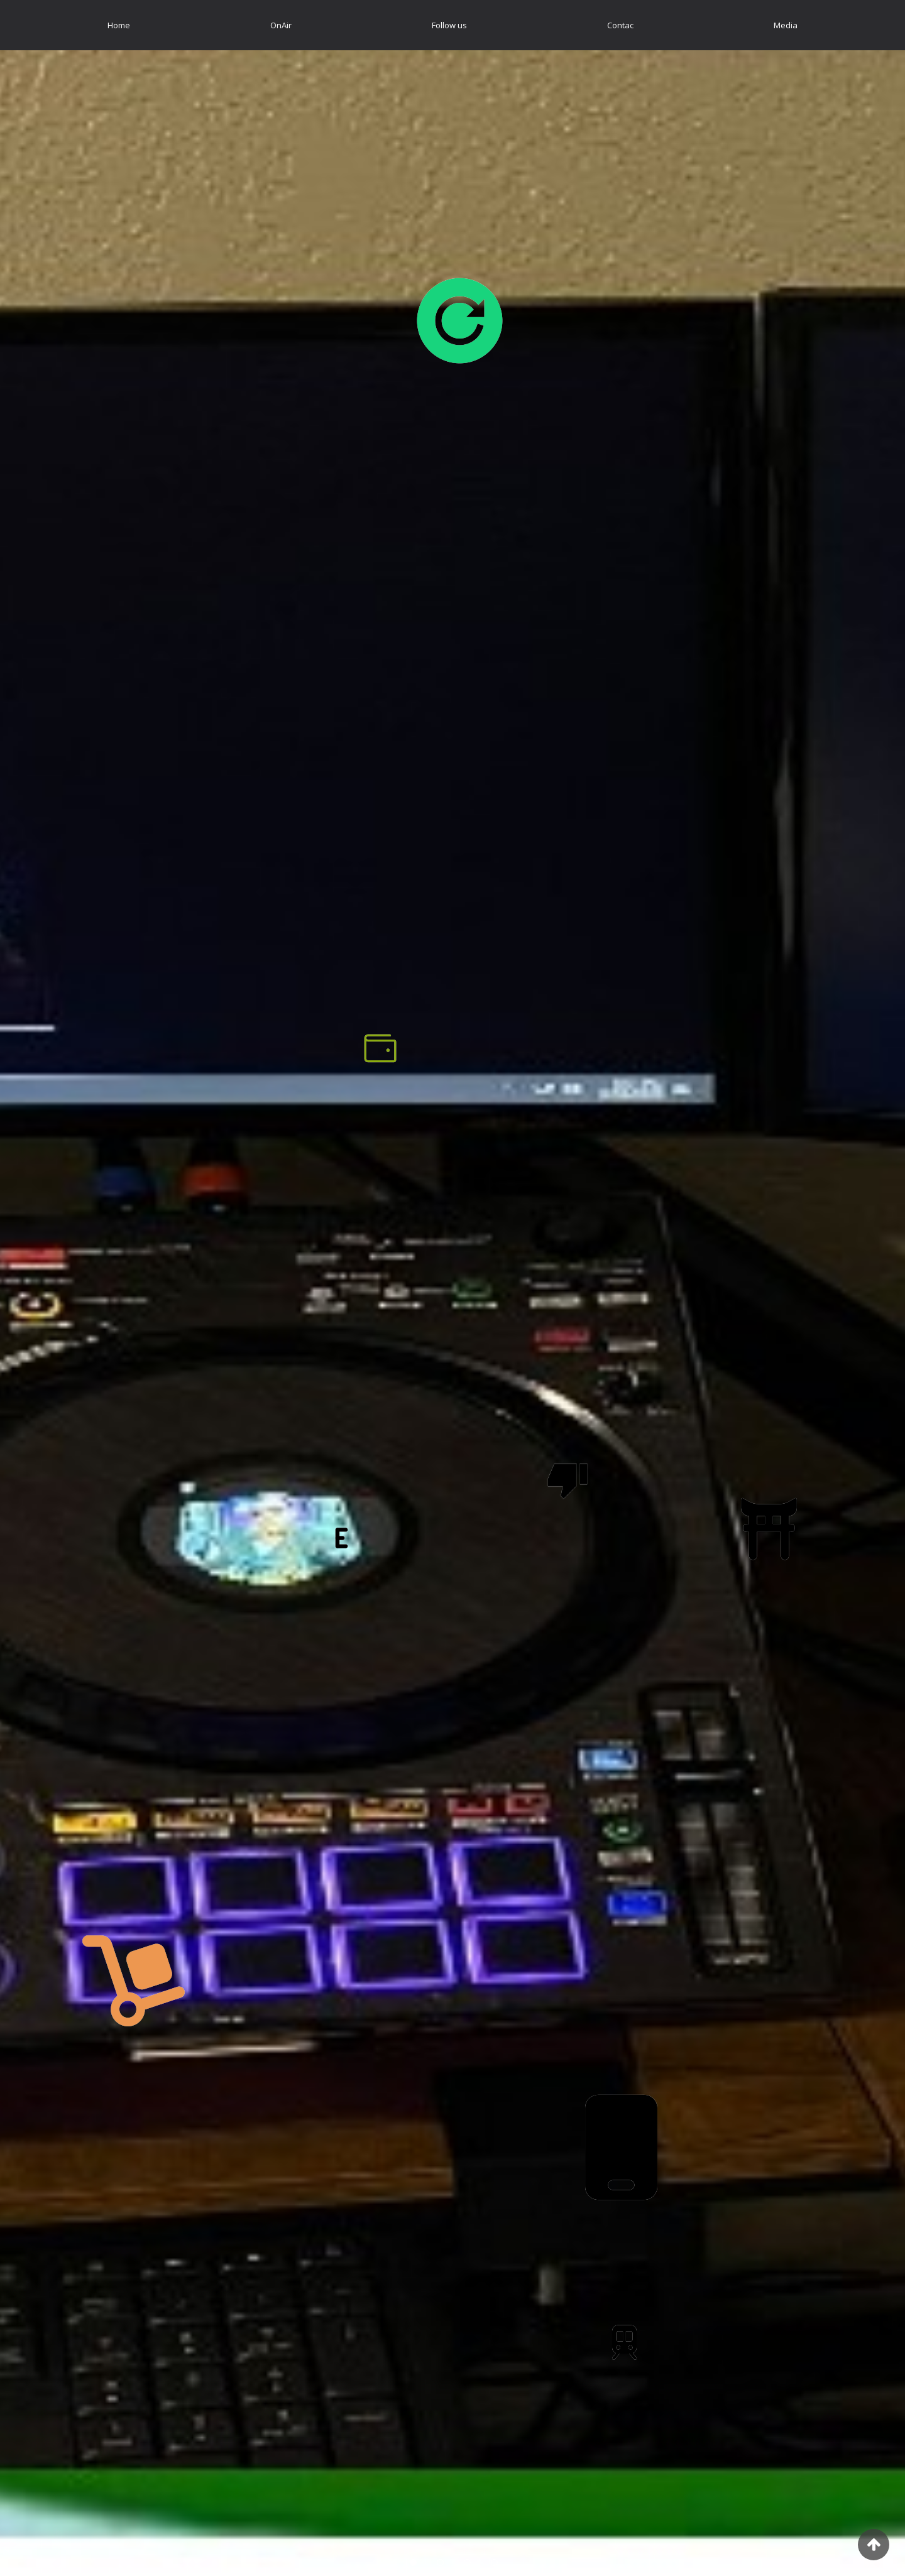 This screenshot has width=905, height=2576. What do you see at coordinates (769, 1528) in the screenshot?
I see `indicates Japanese culture or travel content` at bounding box center [769, 1528].